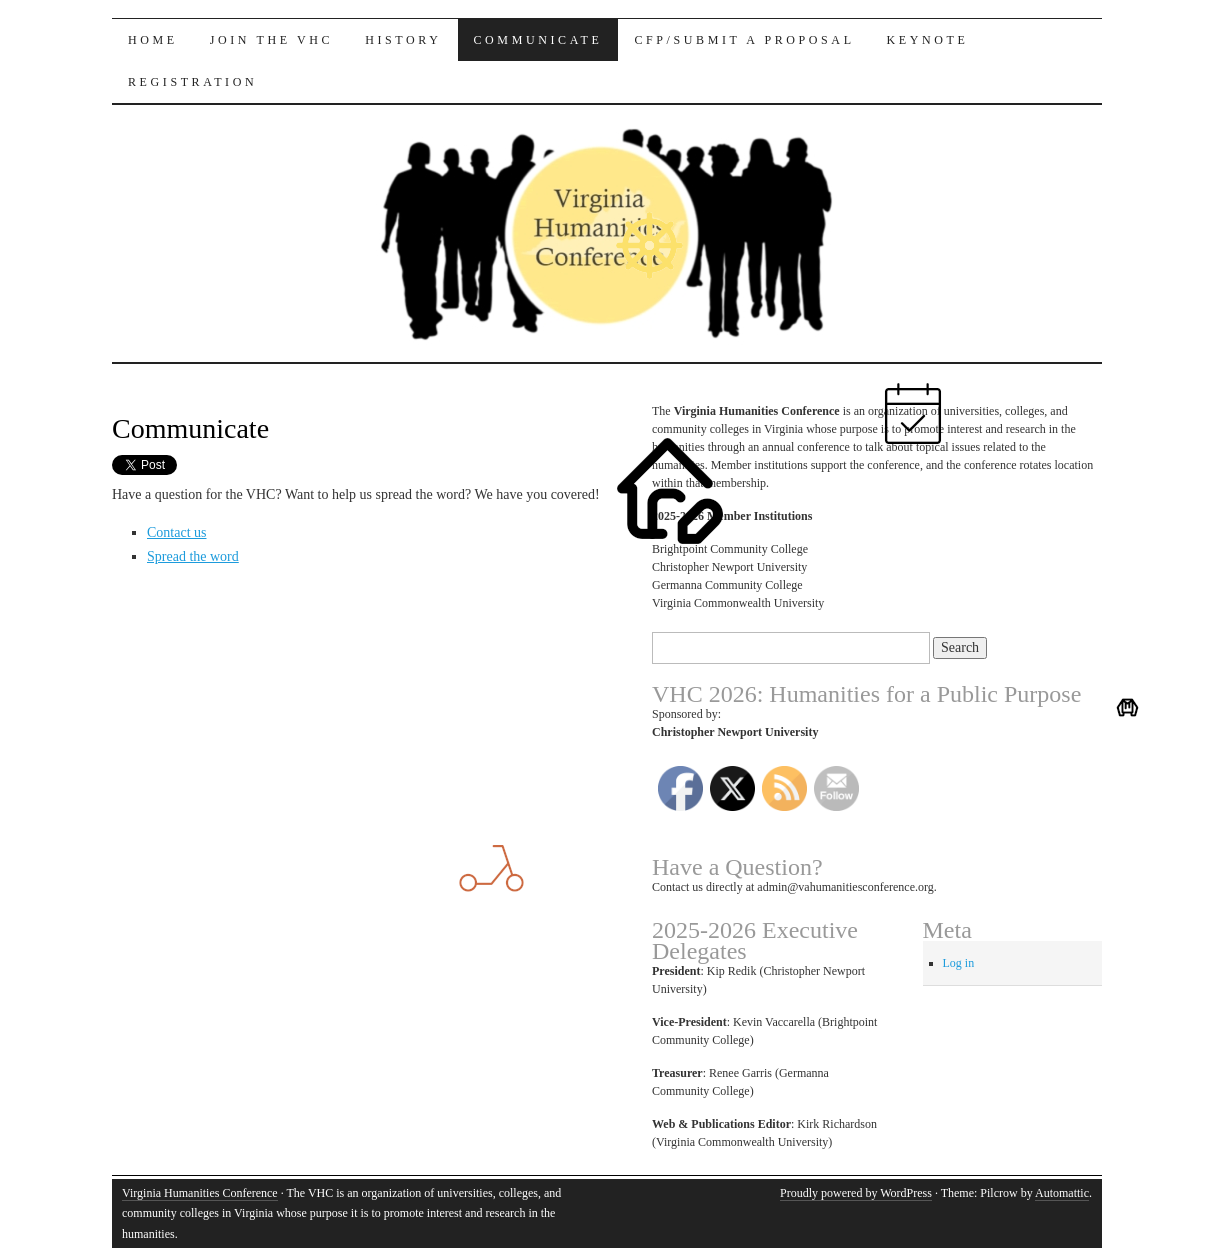  What do you see at coordinates (491, 870) in the screenshot?
I see `select scooter as transportation mode` at bounding box center [491, 870].